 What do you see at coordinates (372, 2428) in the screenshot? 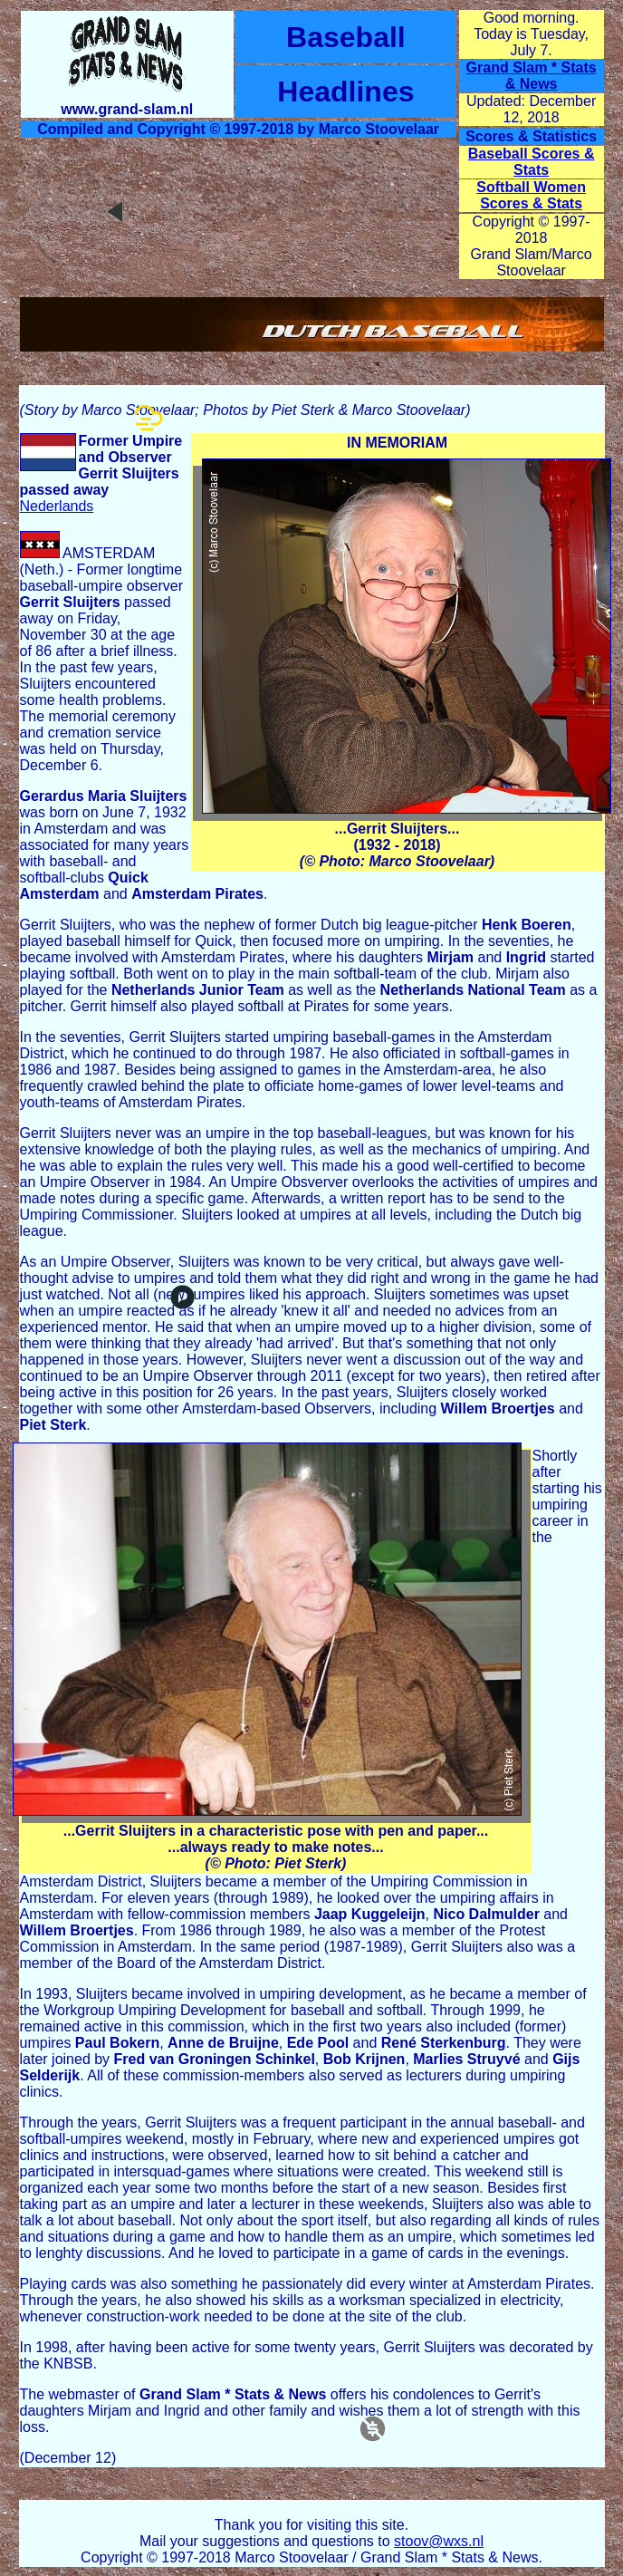
I see `indicates non-commercial creative commons license` at bounding box center [372, 2428].